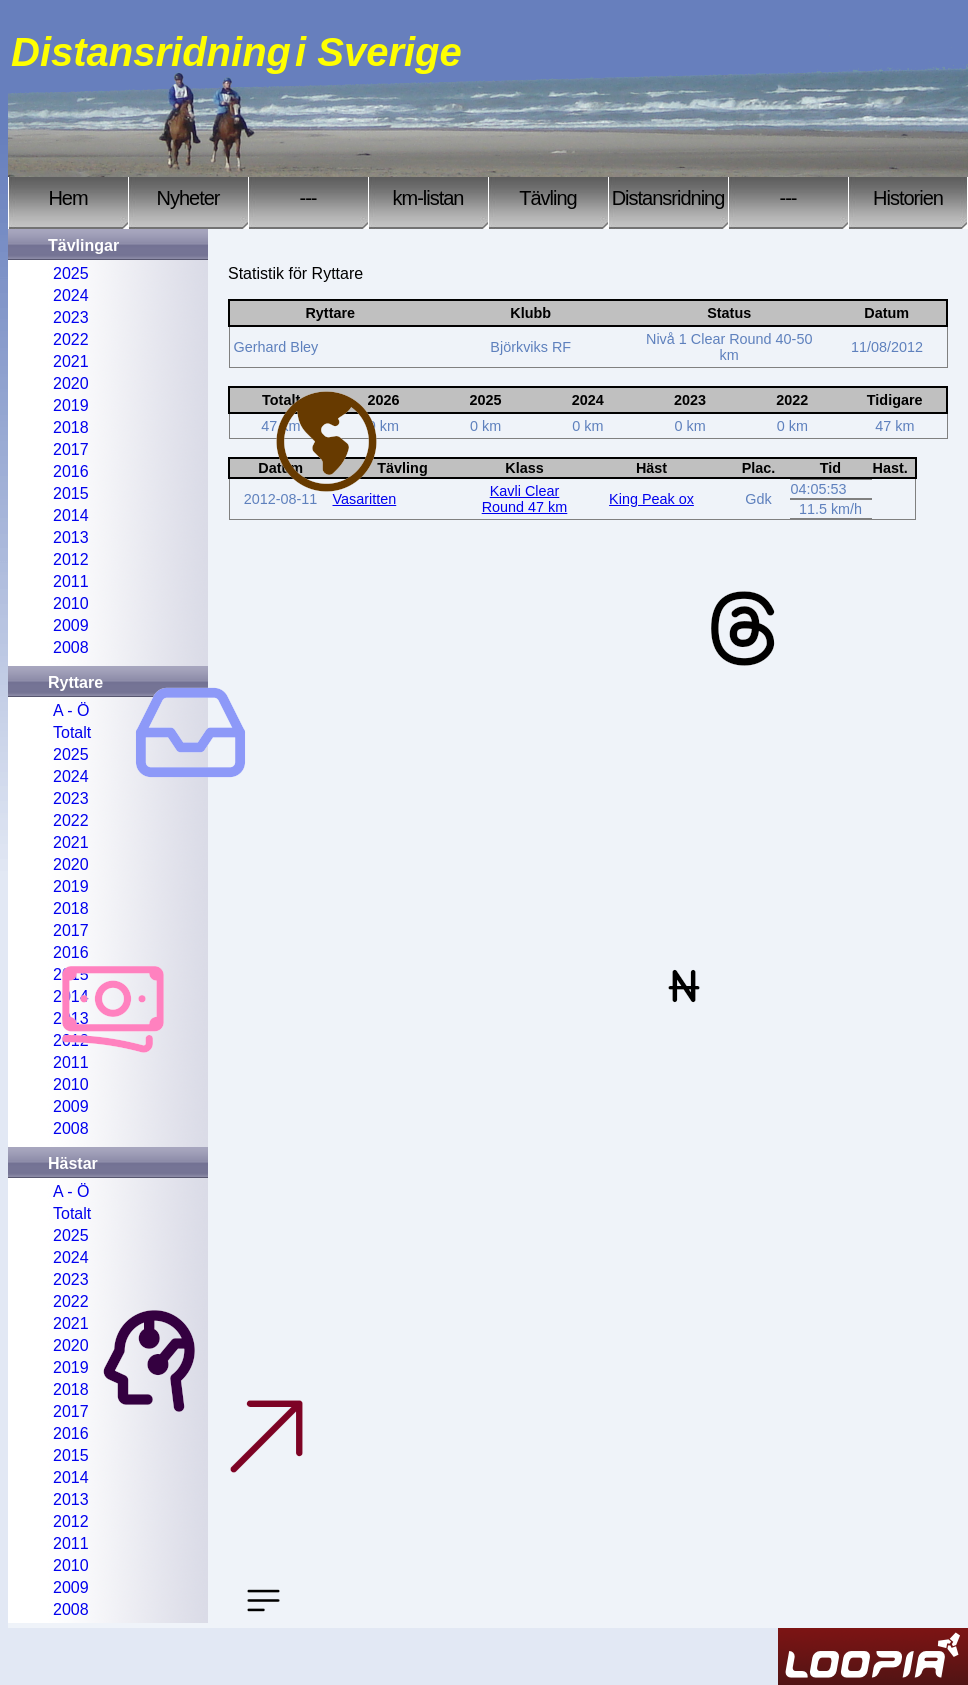  Describe the element at coordinates (263, 1600) in the screenshot. I see `open navigation menu` at that location.